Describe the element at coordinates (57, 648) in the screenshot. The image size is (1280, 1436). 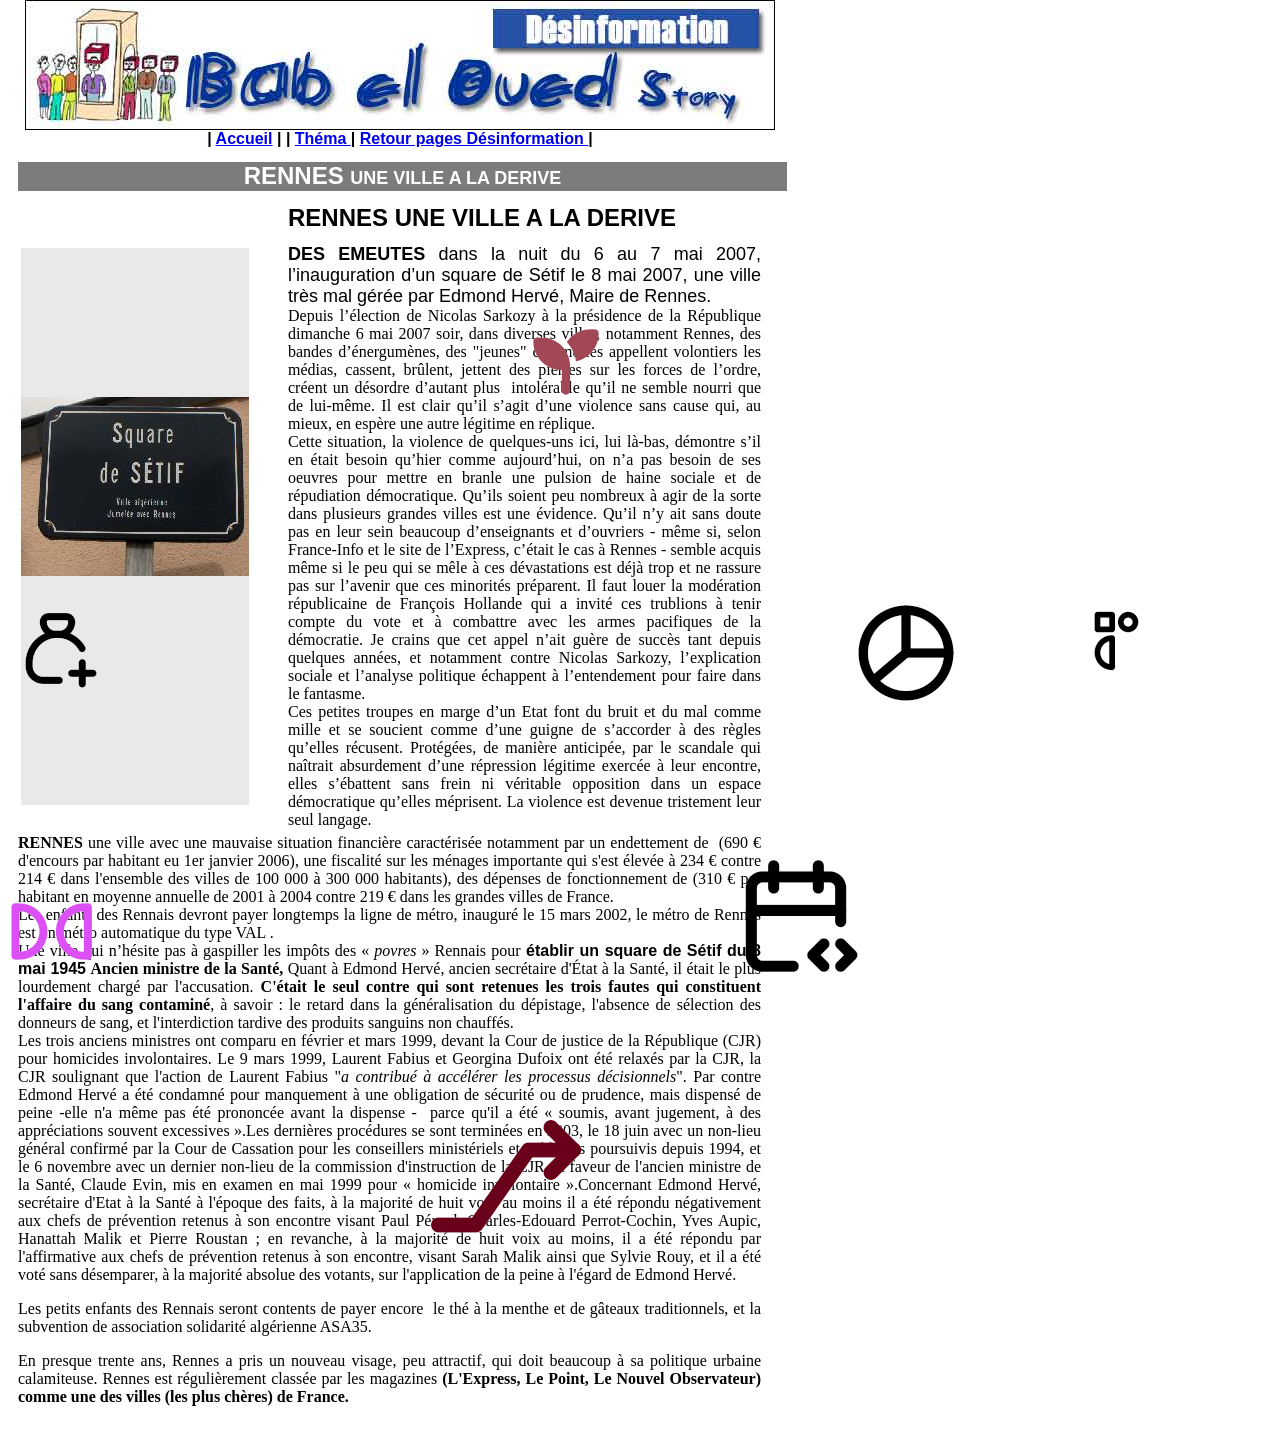
I see `add funds to your balance` at that location.